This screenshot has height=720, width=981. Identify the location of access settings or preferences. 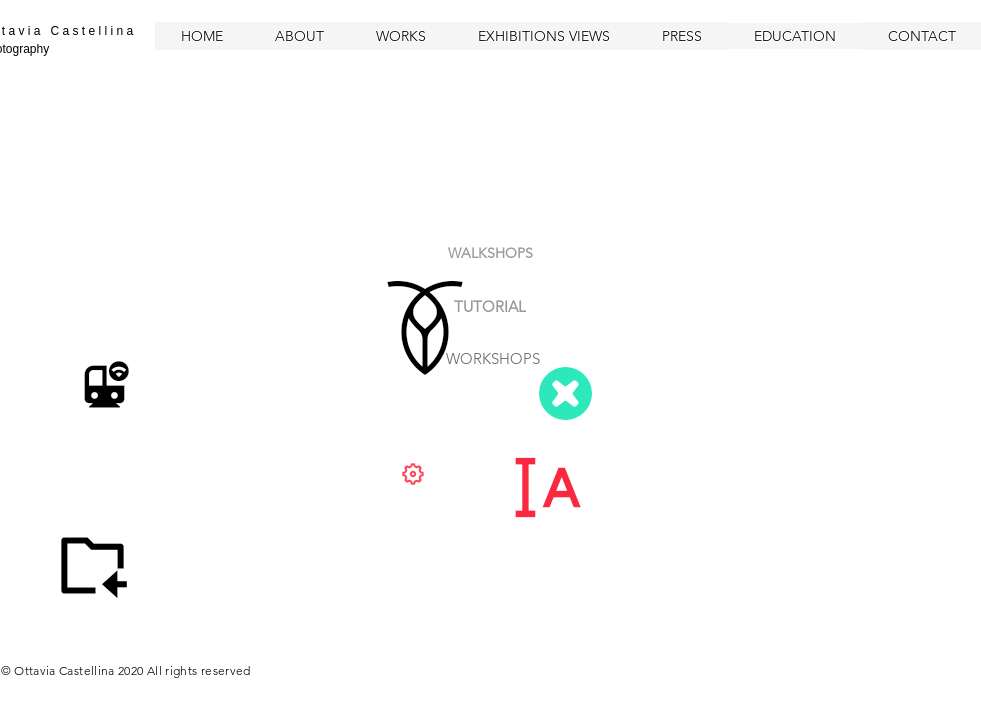
(413, 474).